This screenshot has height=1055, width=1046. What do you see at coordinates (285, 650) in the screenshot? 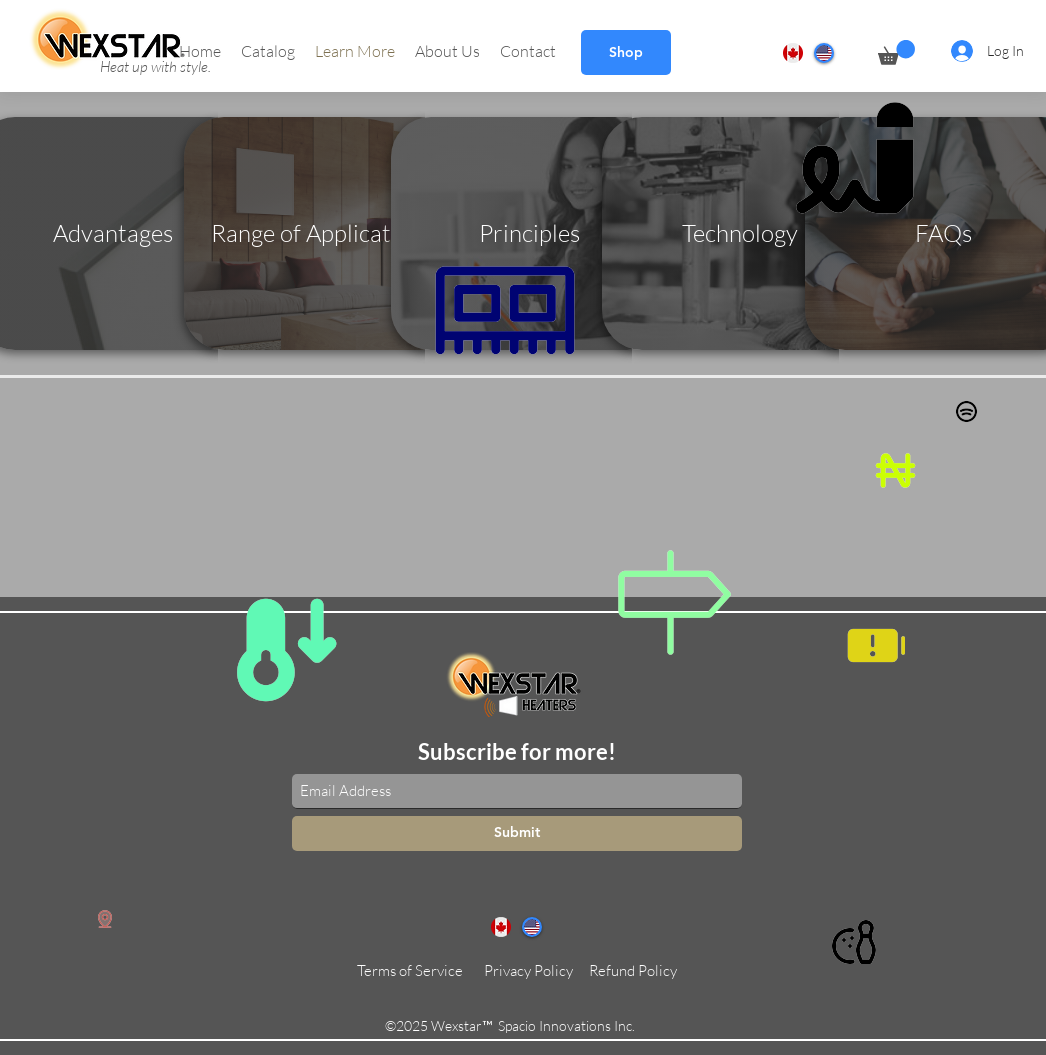
I see `indicates temperature is decreasing` at bounding box center [285, 650].